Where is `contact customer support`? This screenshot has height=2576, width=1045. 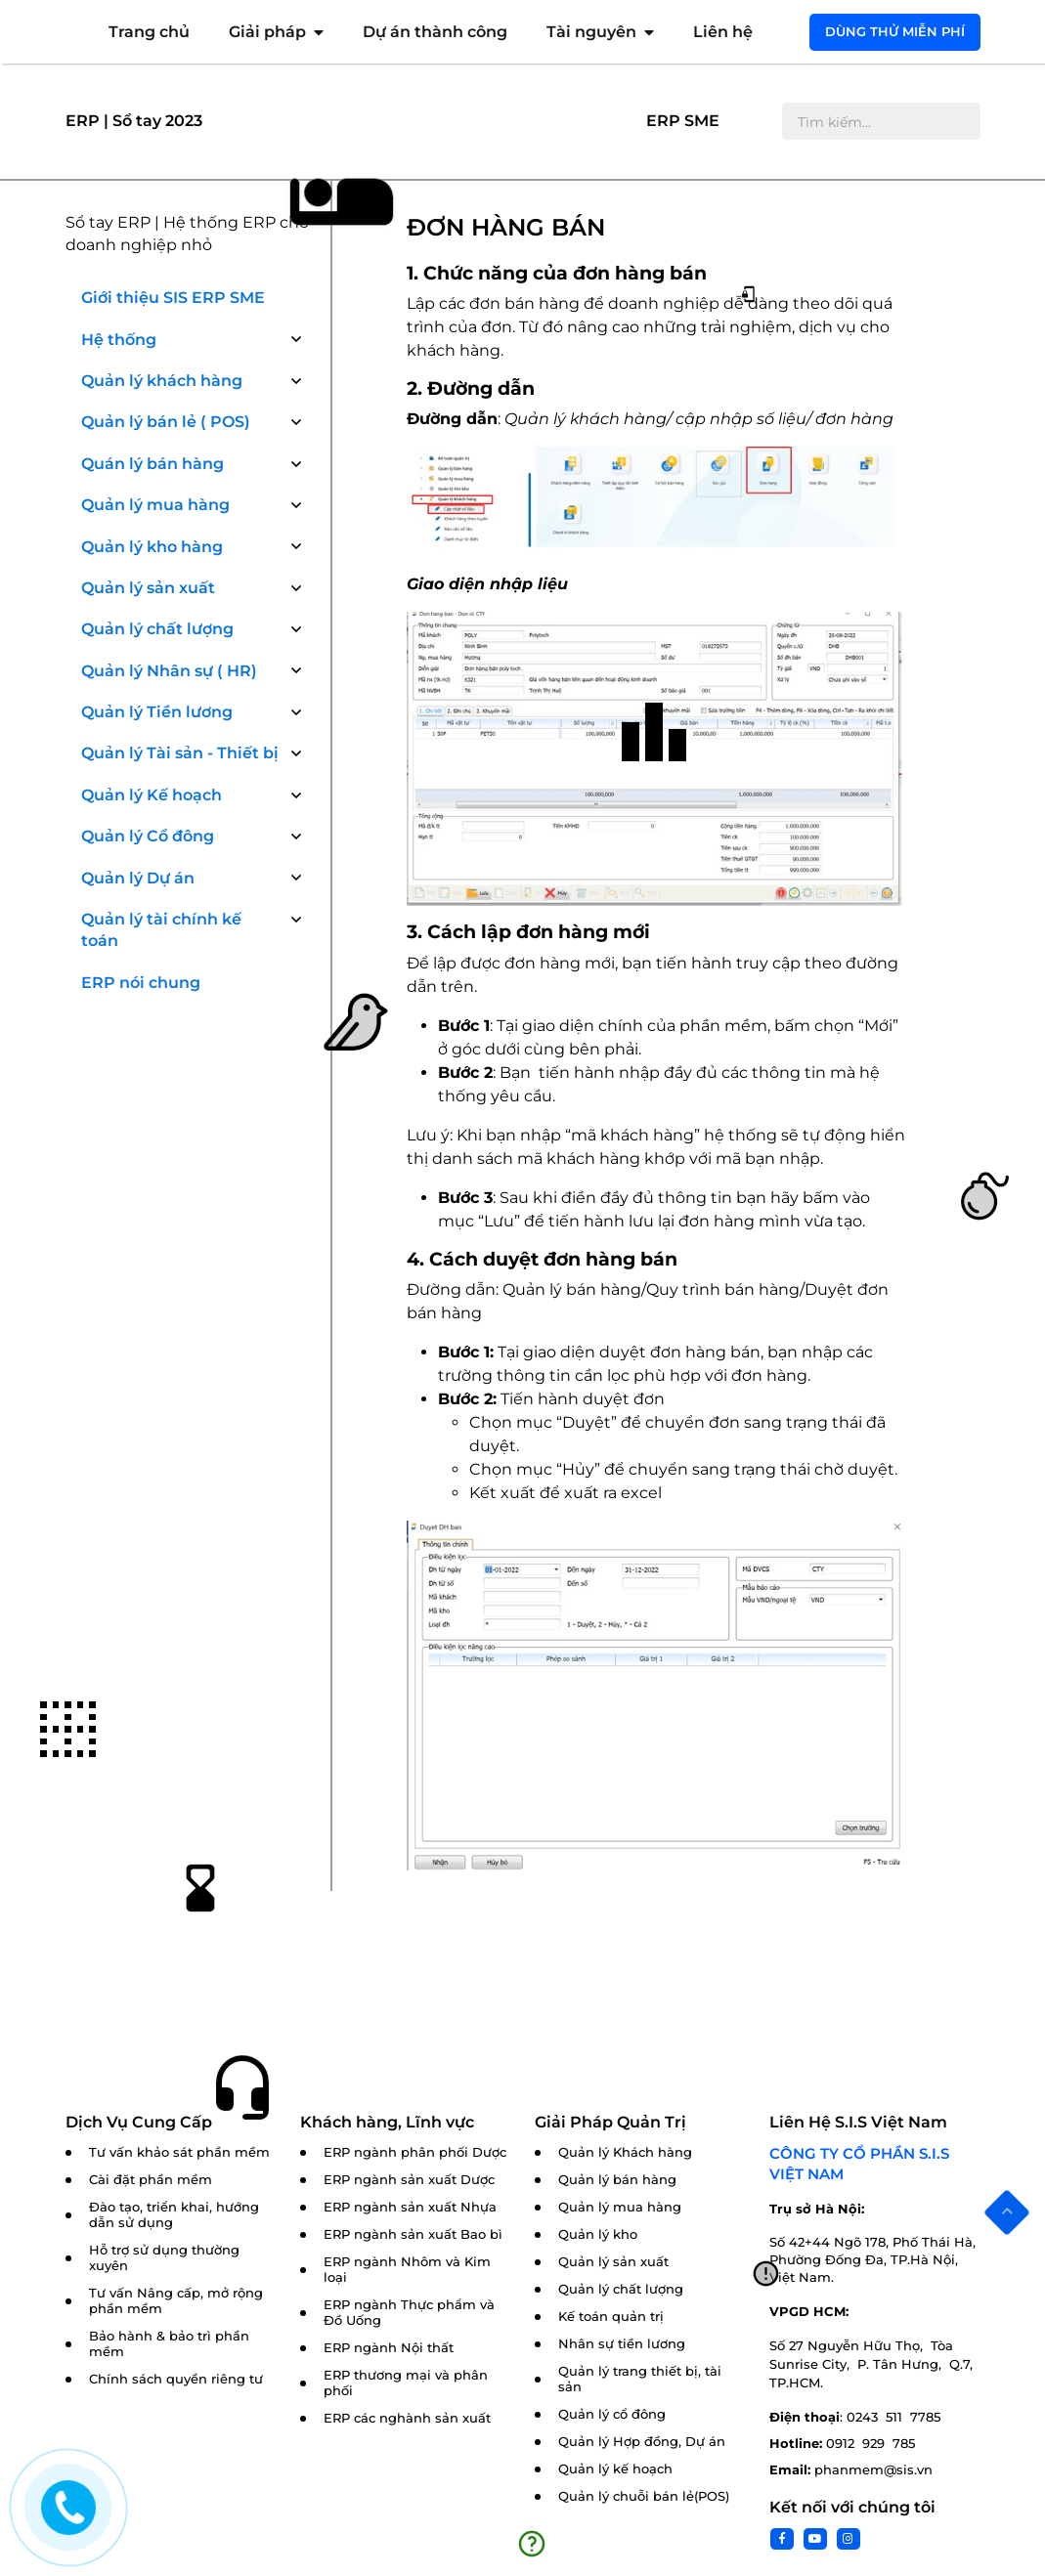 contact customer support is located at coordinates (242, 2087).